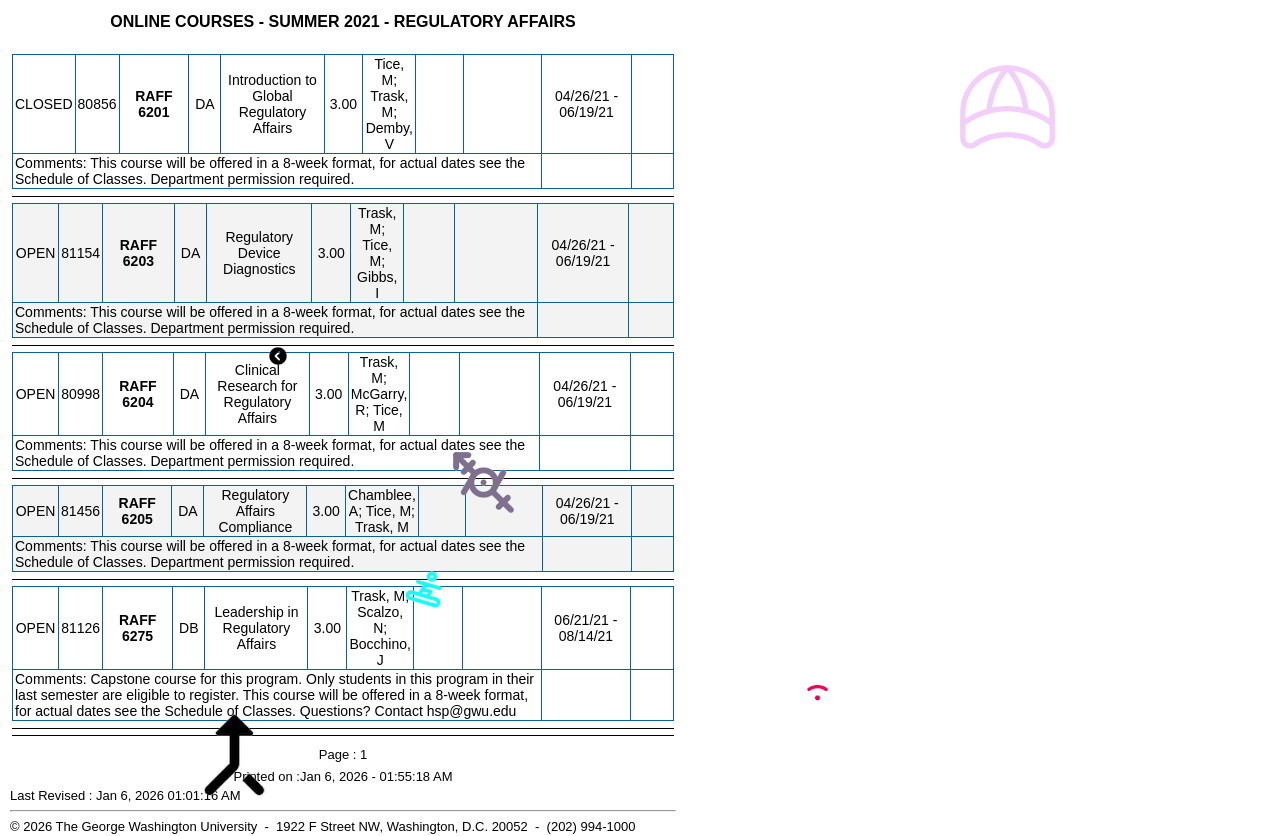  Describe the element at coordinates (425, 589) in the screenshot. I see `access snowboarding or winter sports content` at that location.